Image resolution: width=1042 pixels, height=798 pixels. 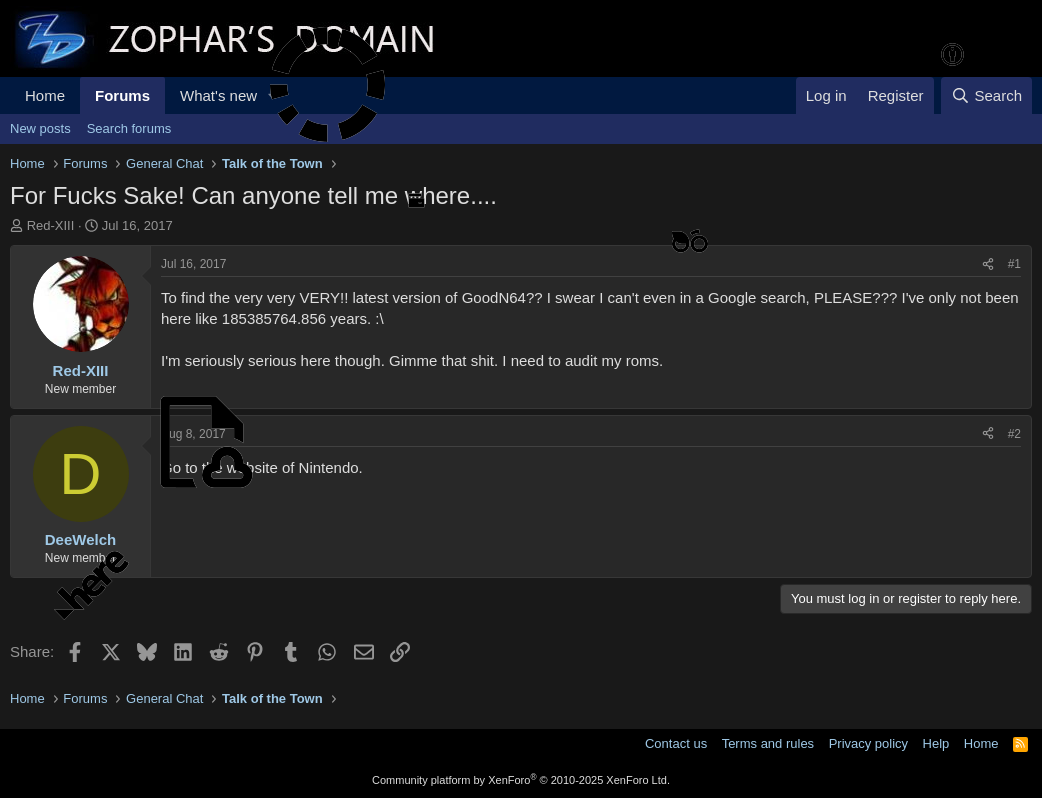 I want to click on open the nextbike bike-sharing app, so click(x=690, y=241).